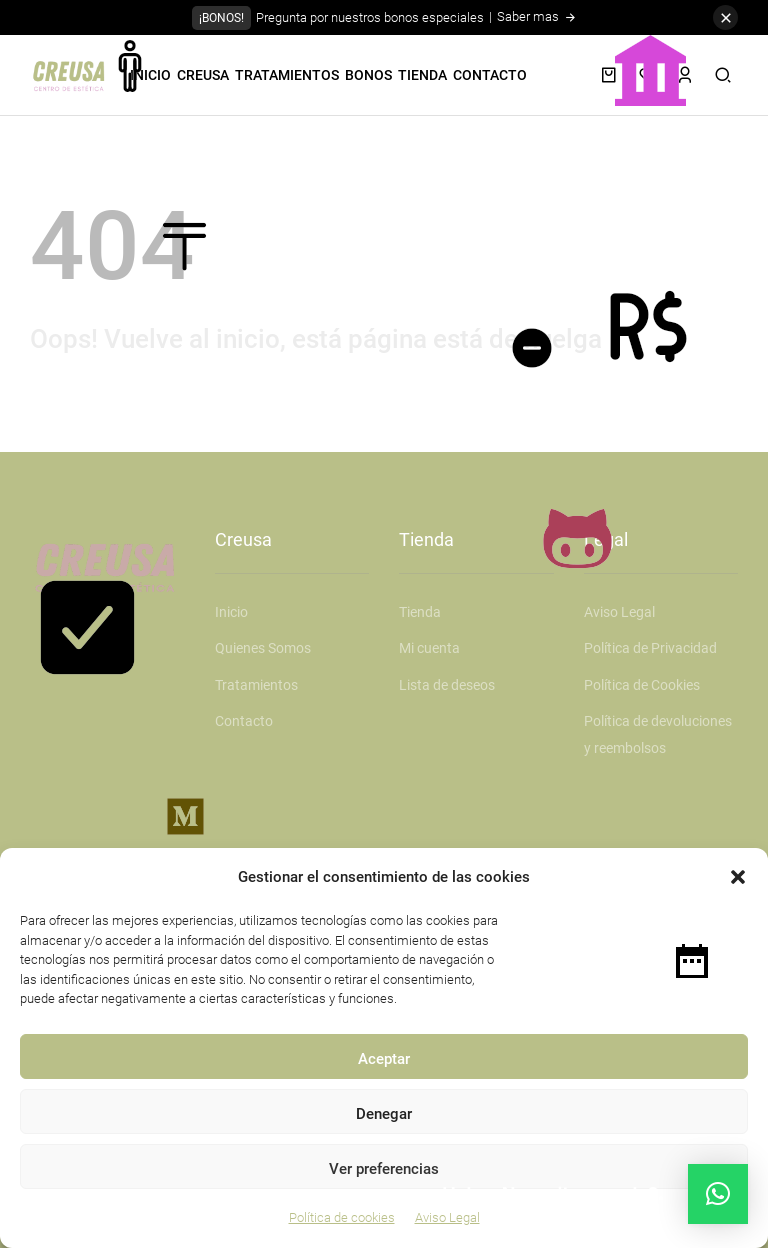 This screenshot has height=1248, width=768. What do you see at coordinates (130, 66) in the screenshot?
I see `view male user profile` at bounding box center [130, 66].